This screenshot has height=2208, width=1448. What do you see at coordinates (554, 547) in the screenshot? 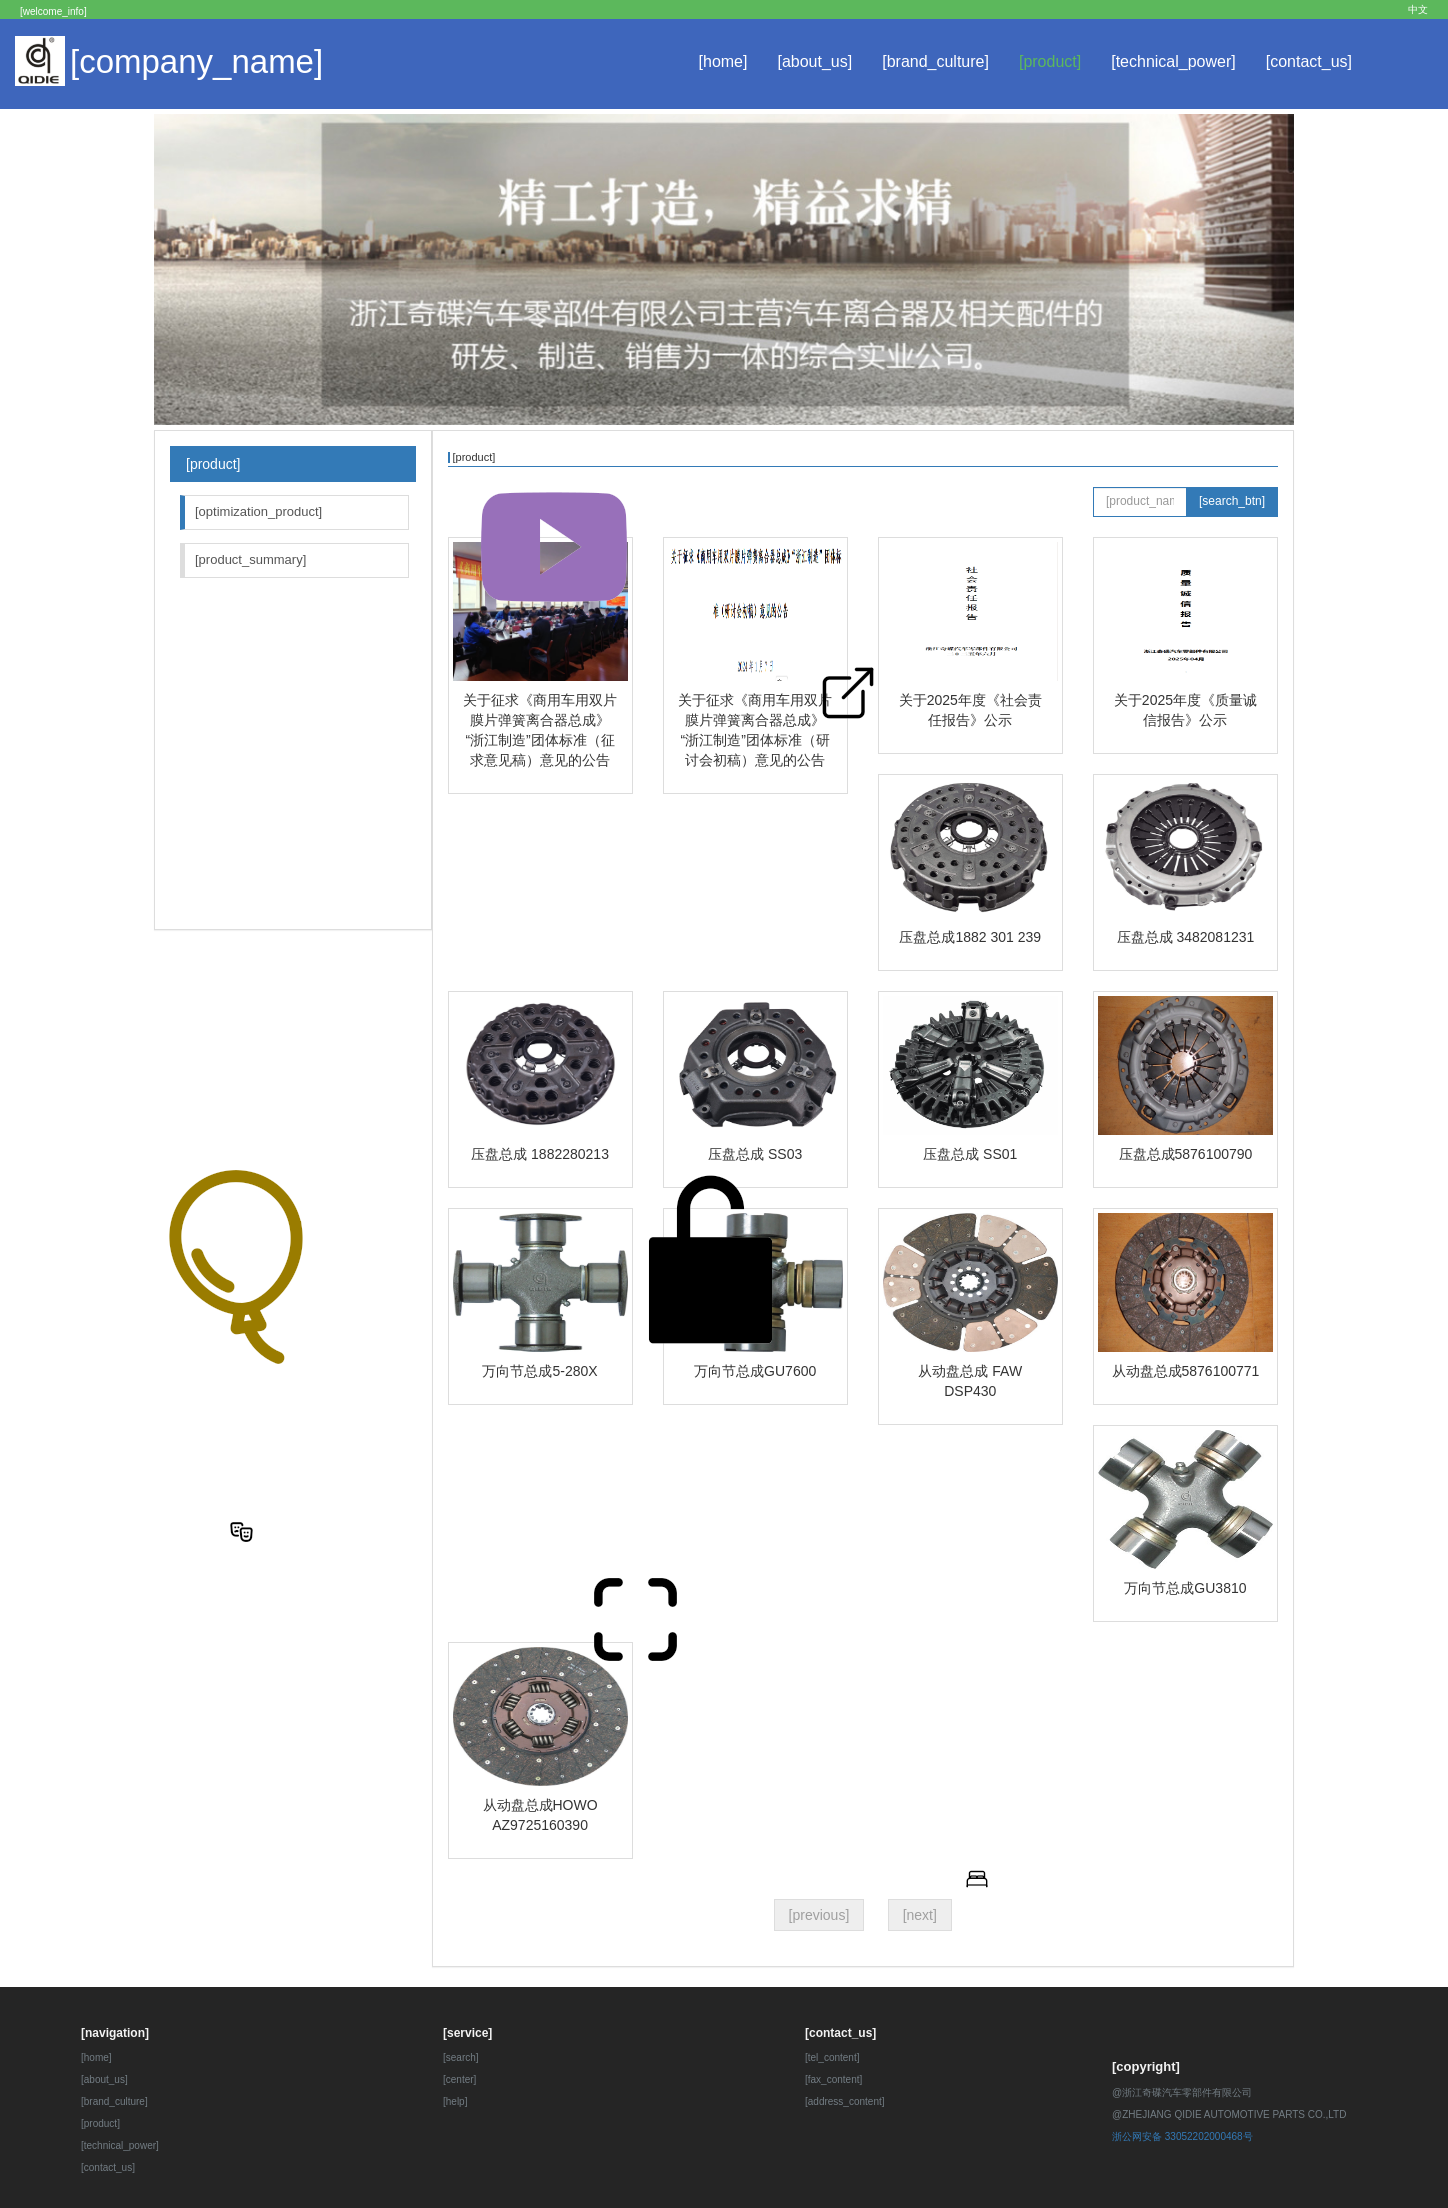
I see `open YouTube app` at bounding box center [554, 547].